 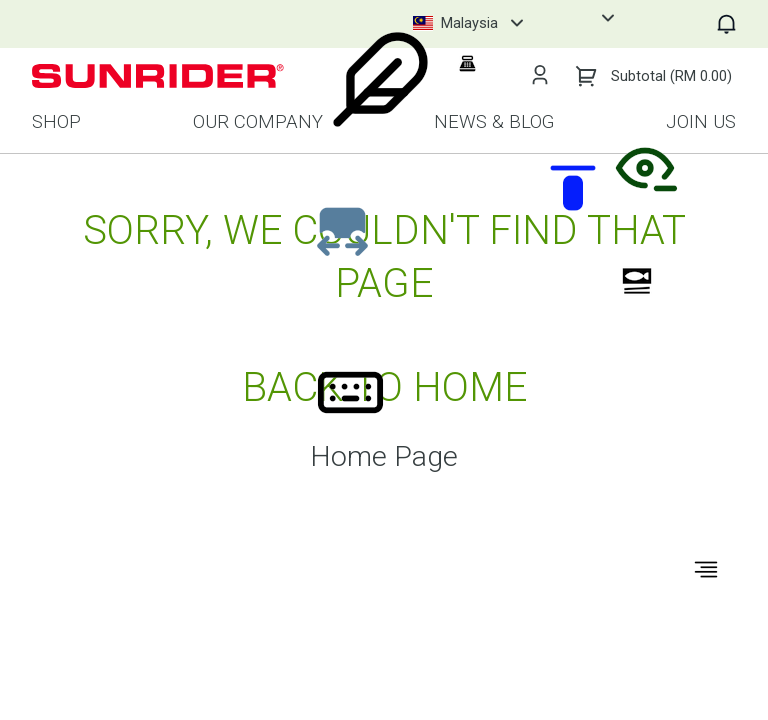 What do you see at coordinates (380, 79) in the screenshot?
I see `compose a new message or post` at bounding box center [380, 79].